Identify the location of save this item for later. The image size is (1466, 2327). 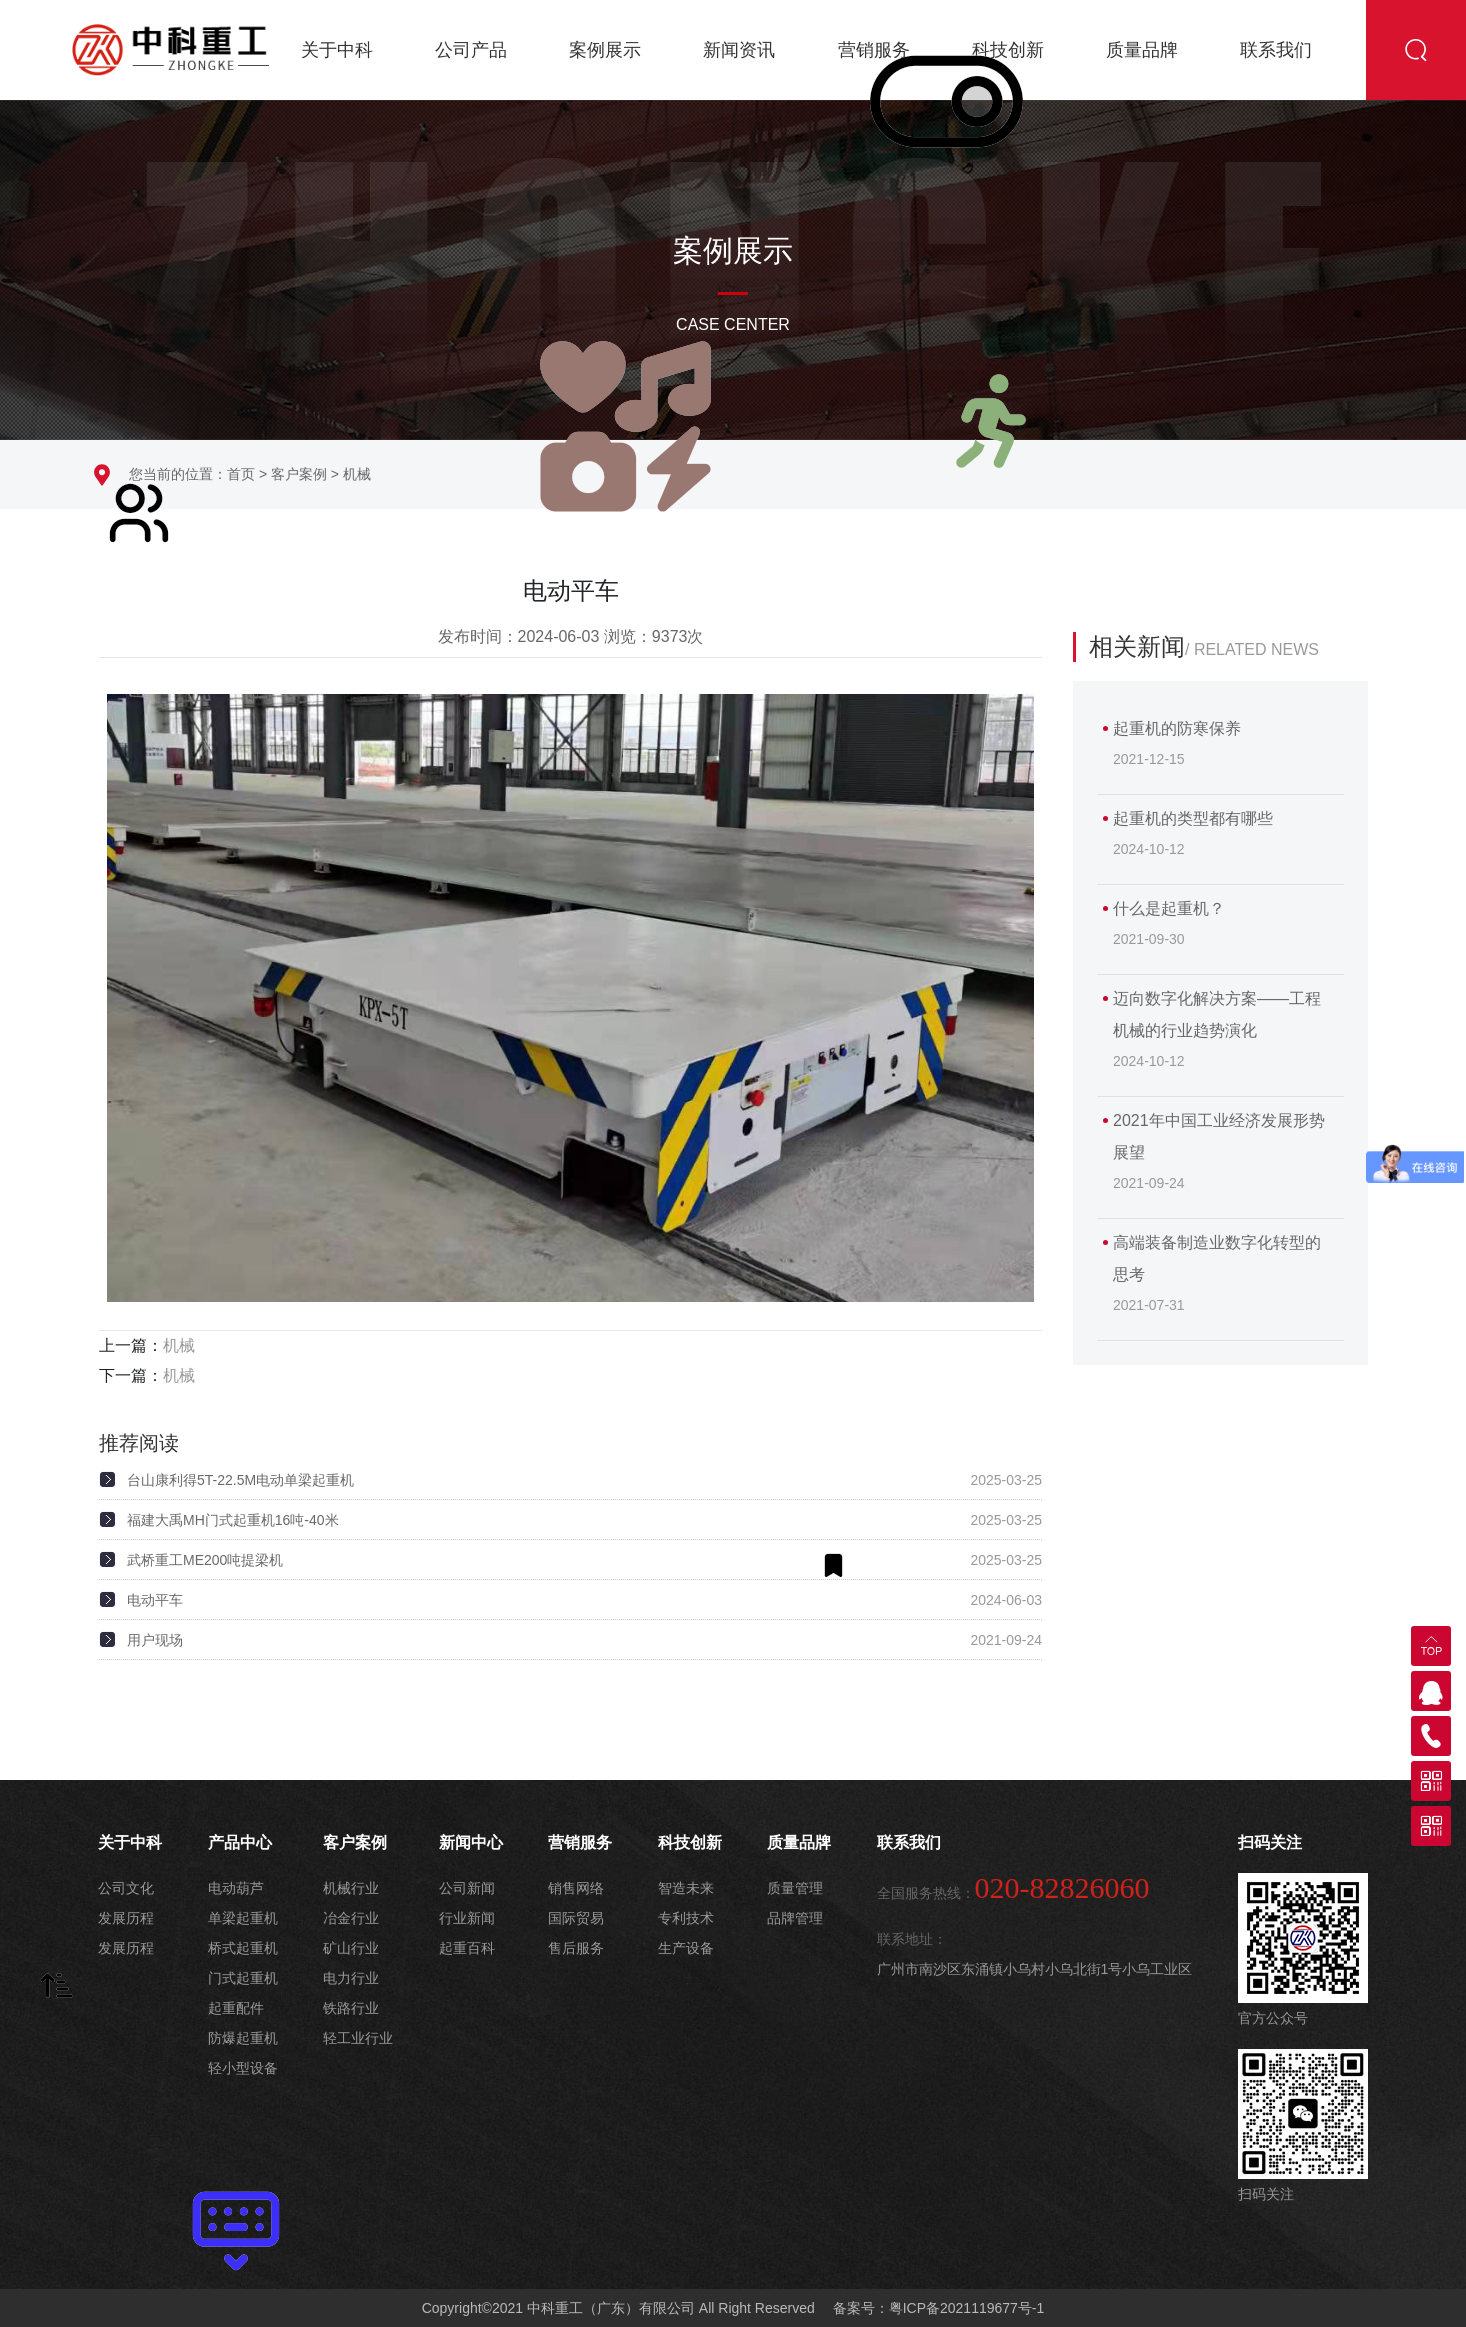
(833, 1565).